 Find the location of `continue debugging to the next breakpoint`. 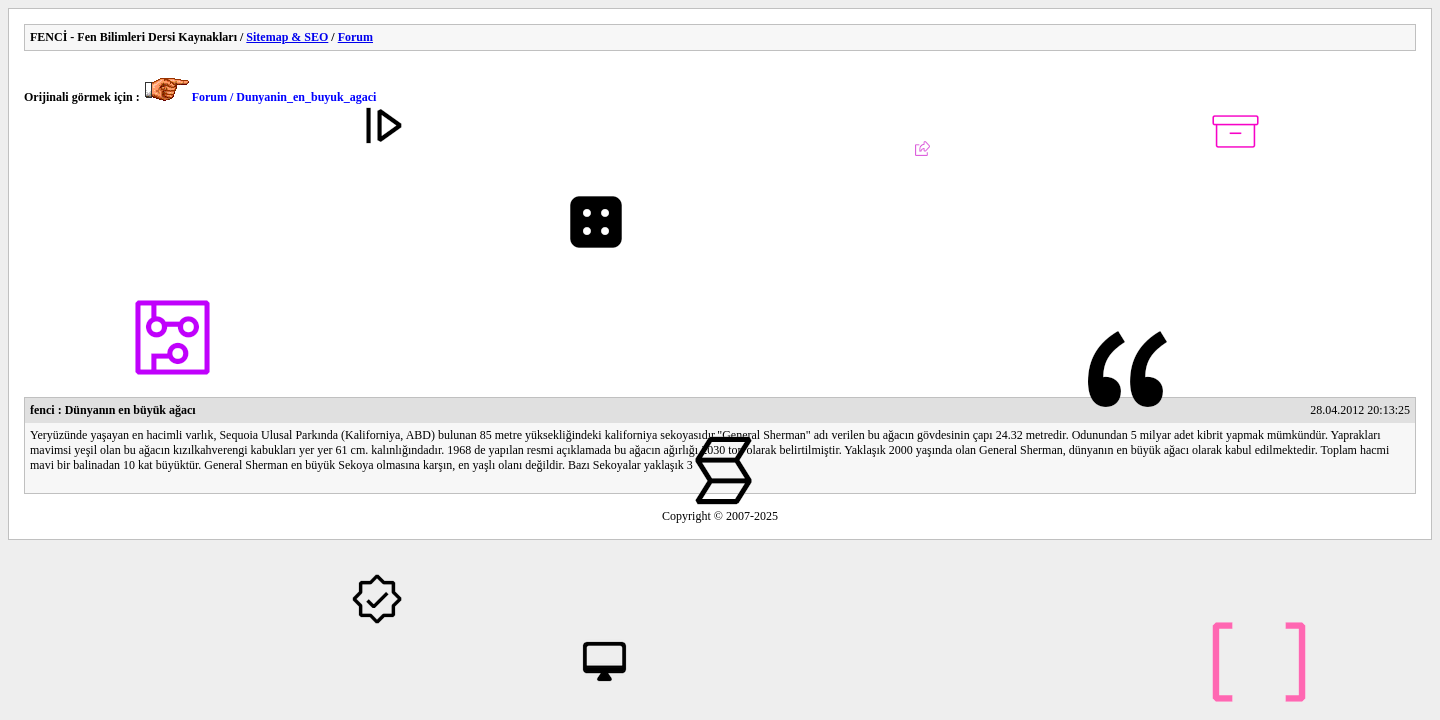

continue debugging to the next breakpoint is located at coordinates (382, 125).